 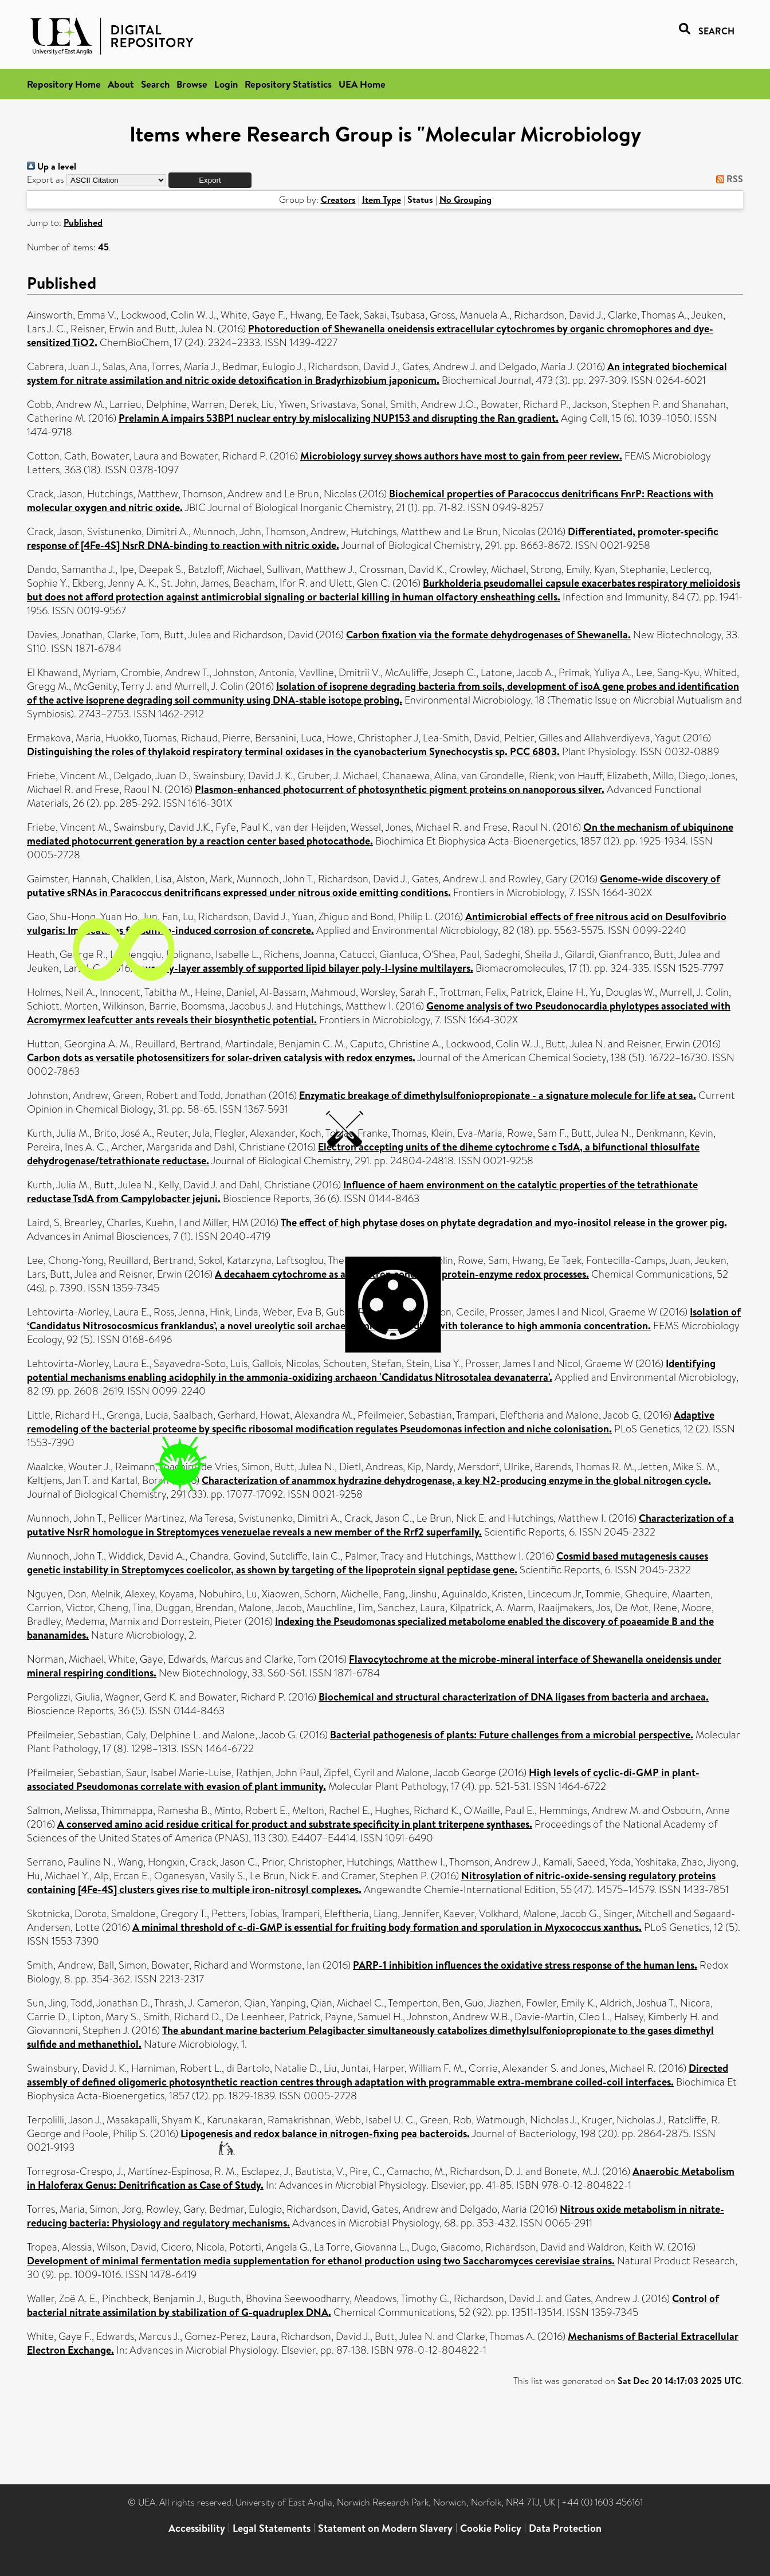 What do you see at coordinates (344, 1129) in the screenshot?
I see `access water sports or kayaking activities` at bounding box center [344, 1129].